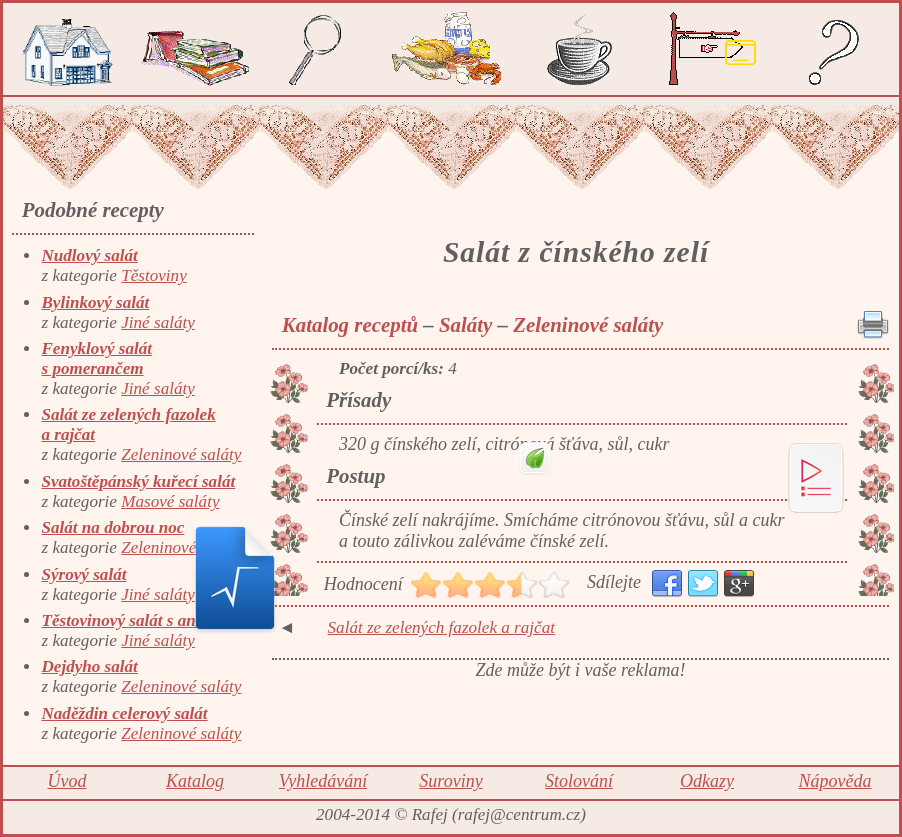 This screenshot has width=902, height=837. Describe the element at coordinates (816, 478) in the screenshot. I see `an mp3 playlist file` at that location.